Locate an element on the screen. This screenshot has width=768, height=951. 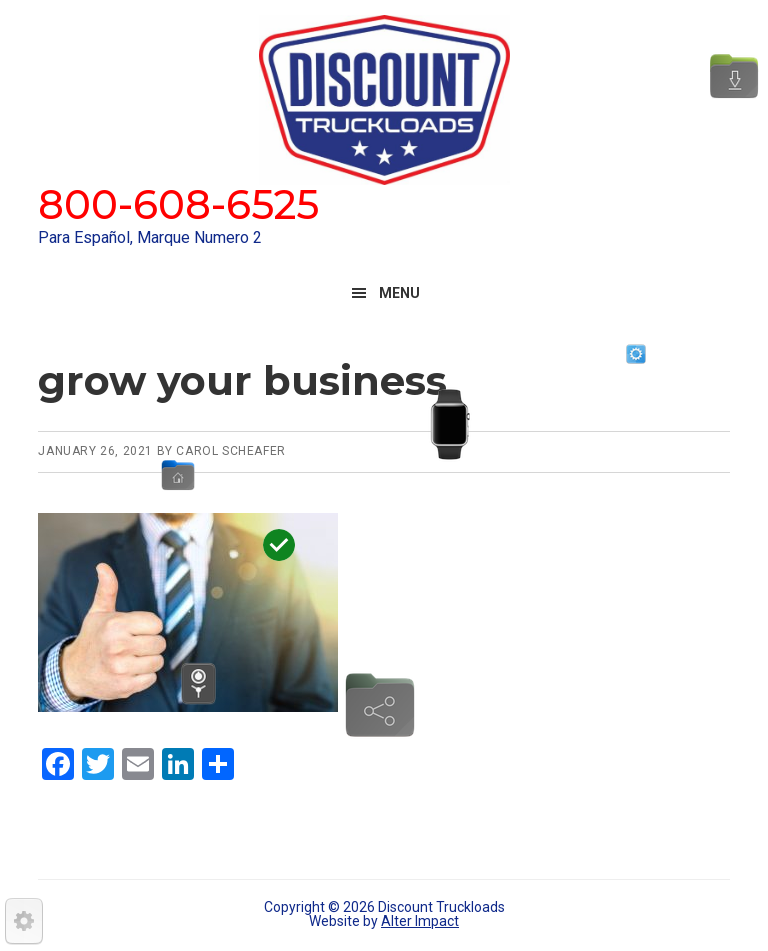
windows executable file type indicator is located at coordinates (636, 354).